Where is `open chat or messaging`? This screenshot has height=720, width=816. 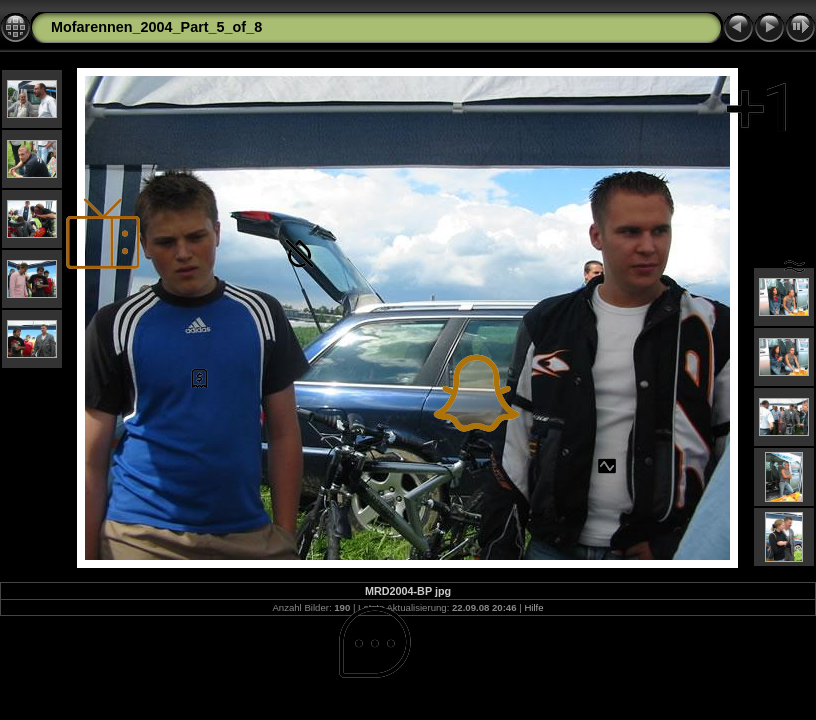 open chat or messaging is located at coordinates (373, 643).